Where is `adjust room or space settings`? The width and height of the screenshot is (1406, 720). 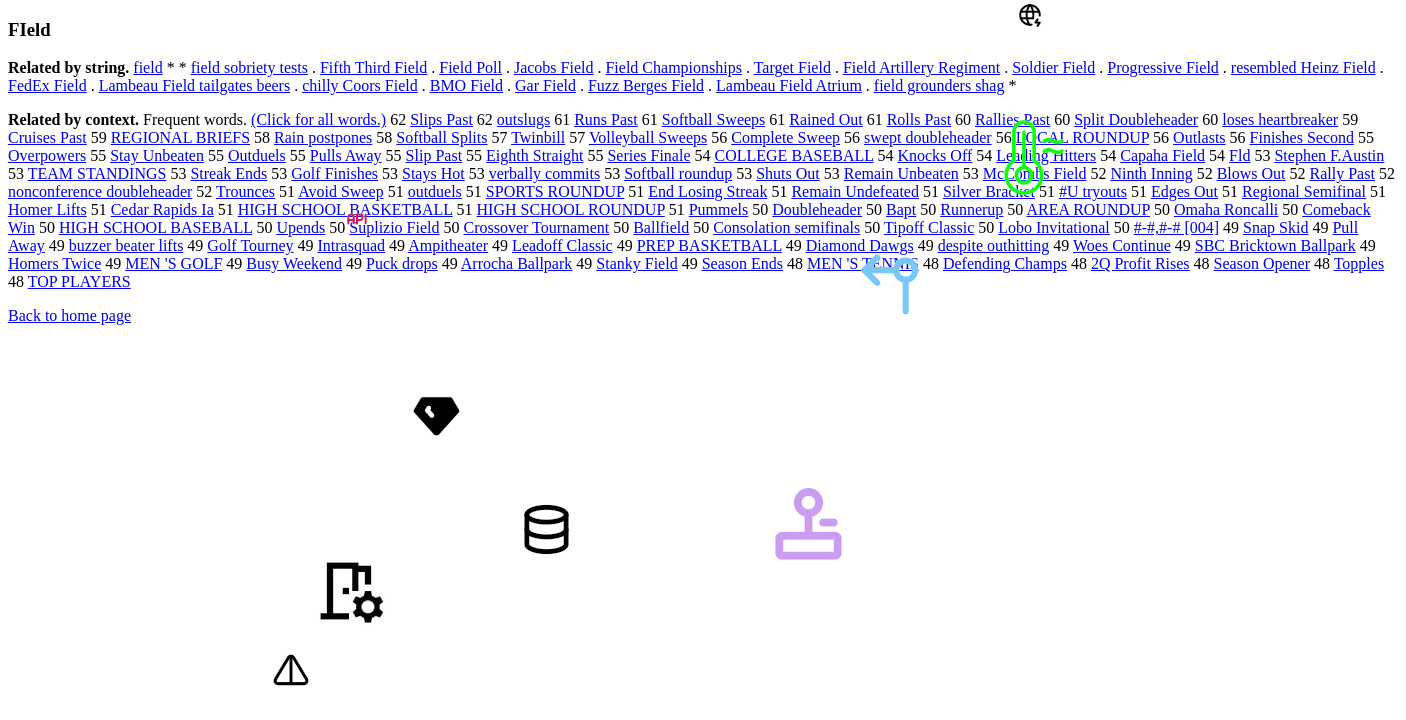
adjust room or space settings is located at coordinates (349, 591).